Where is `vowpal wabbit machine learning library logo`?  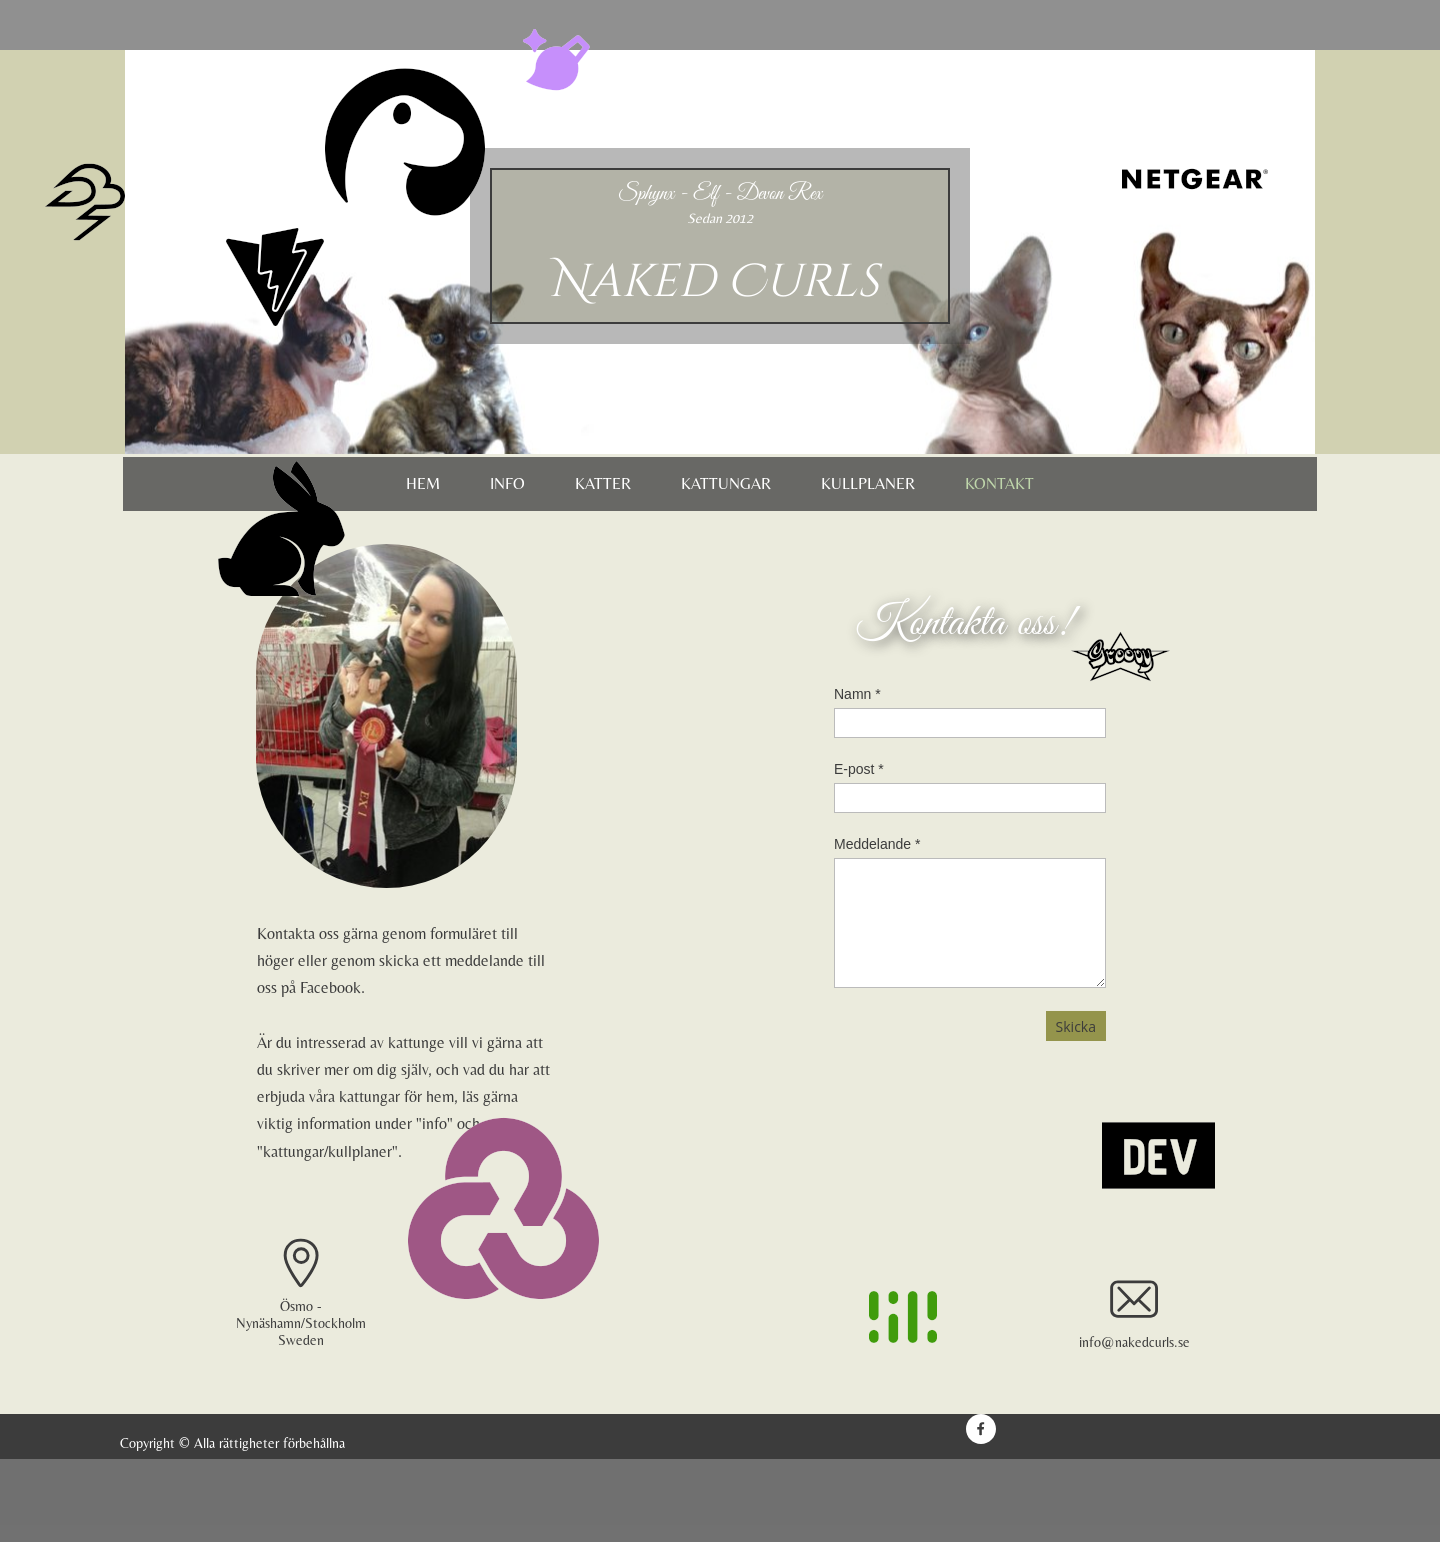
vowpal wabbit machine learning library logo is located at coordinates (281, 528).